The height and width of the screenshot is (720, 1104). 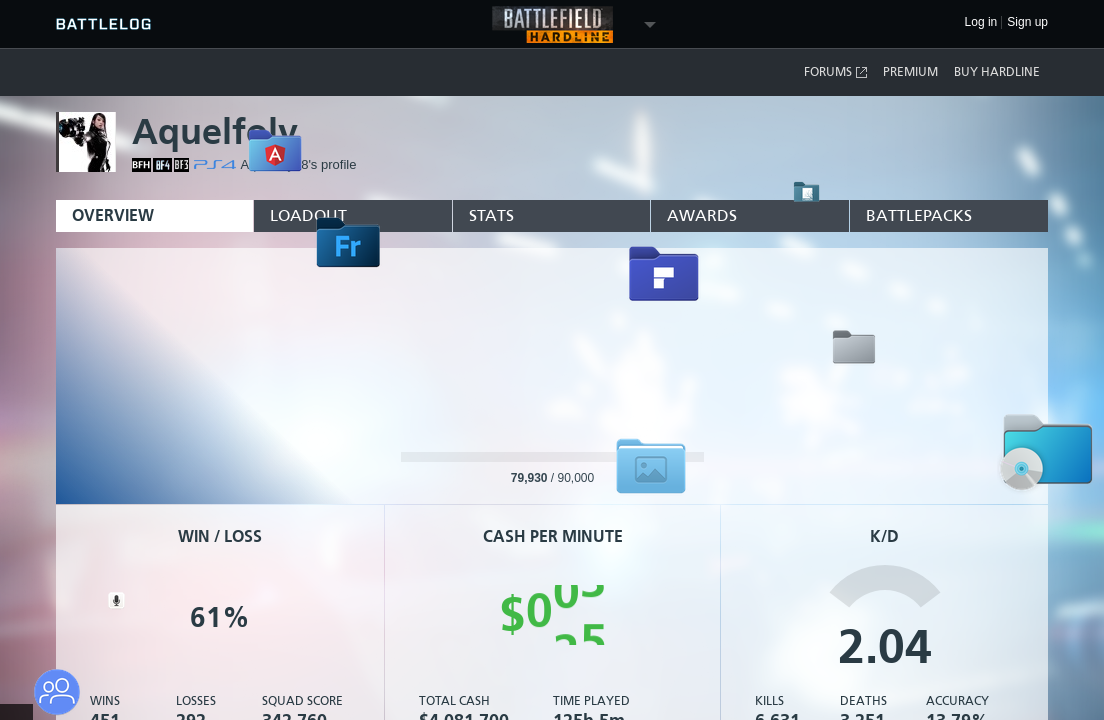 I want to click on open wondershare pdfelement documents folder, so click(x=663, y=275).